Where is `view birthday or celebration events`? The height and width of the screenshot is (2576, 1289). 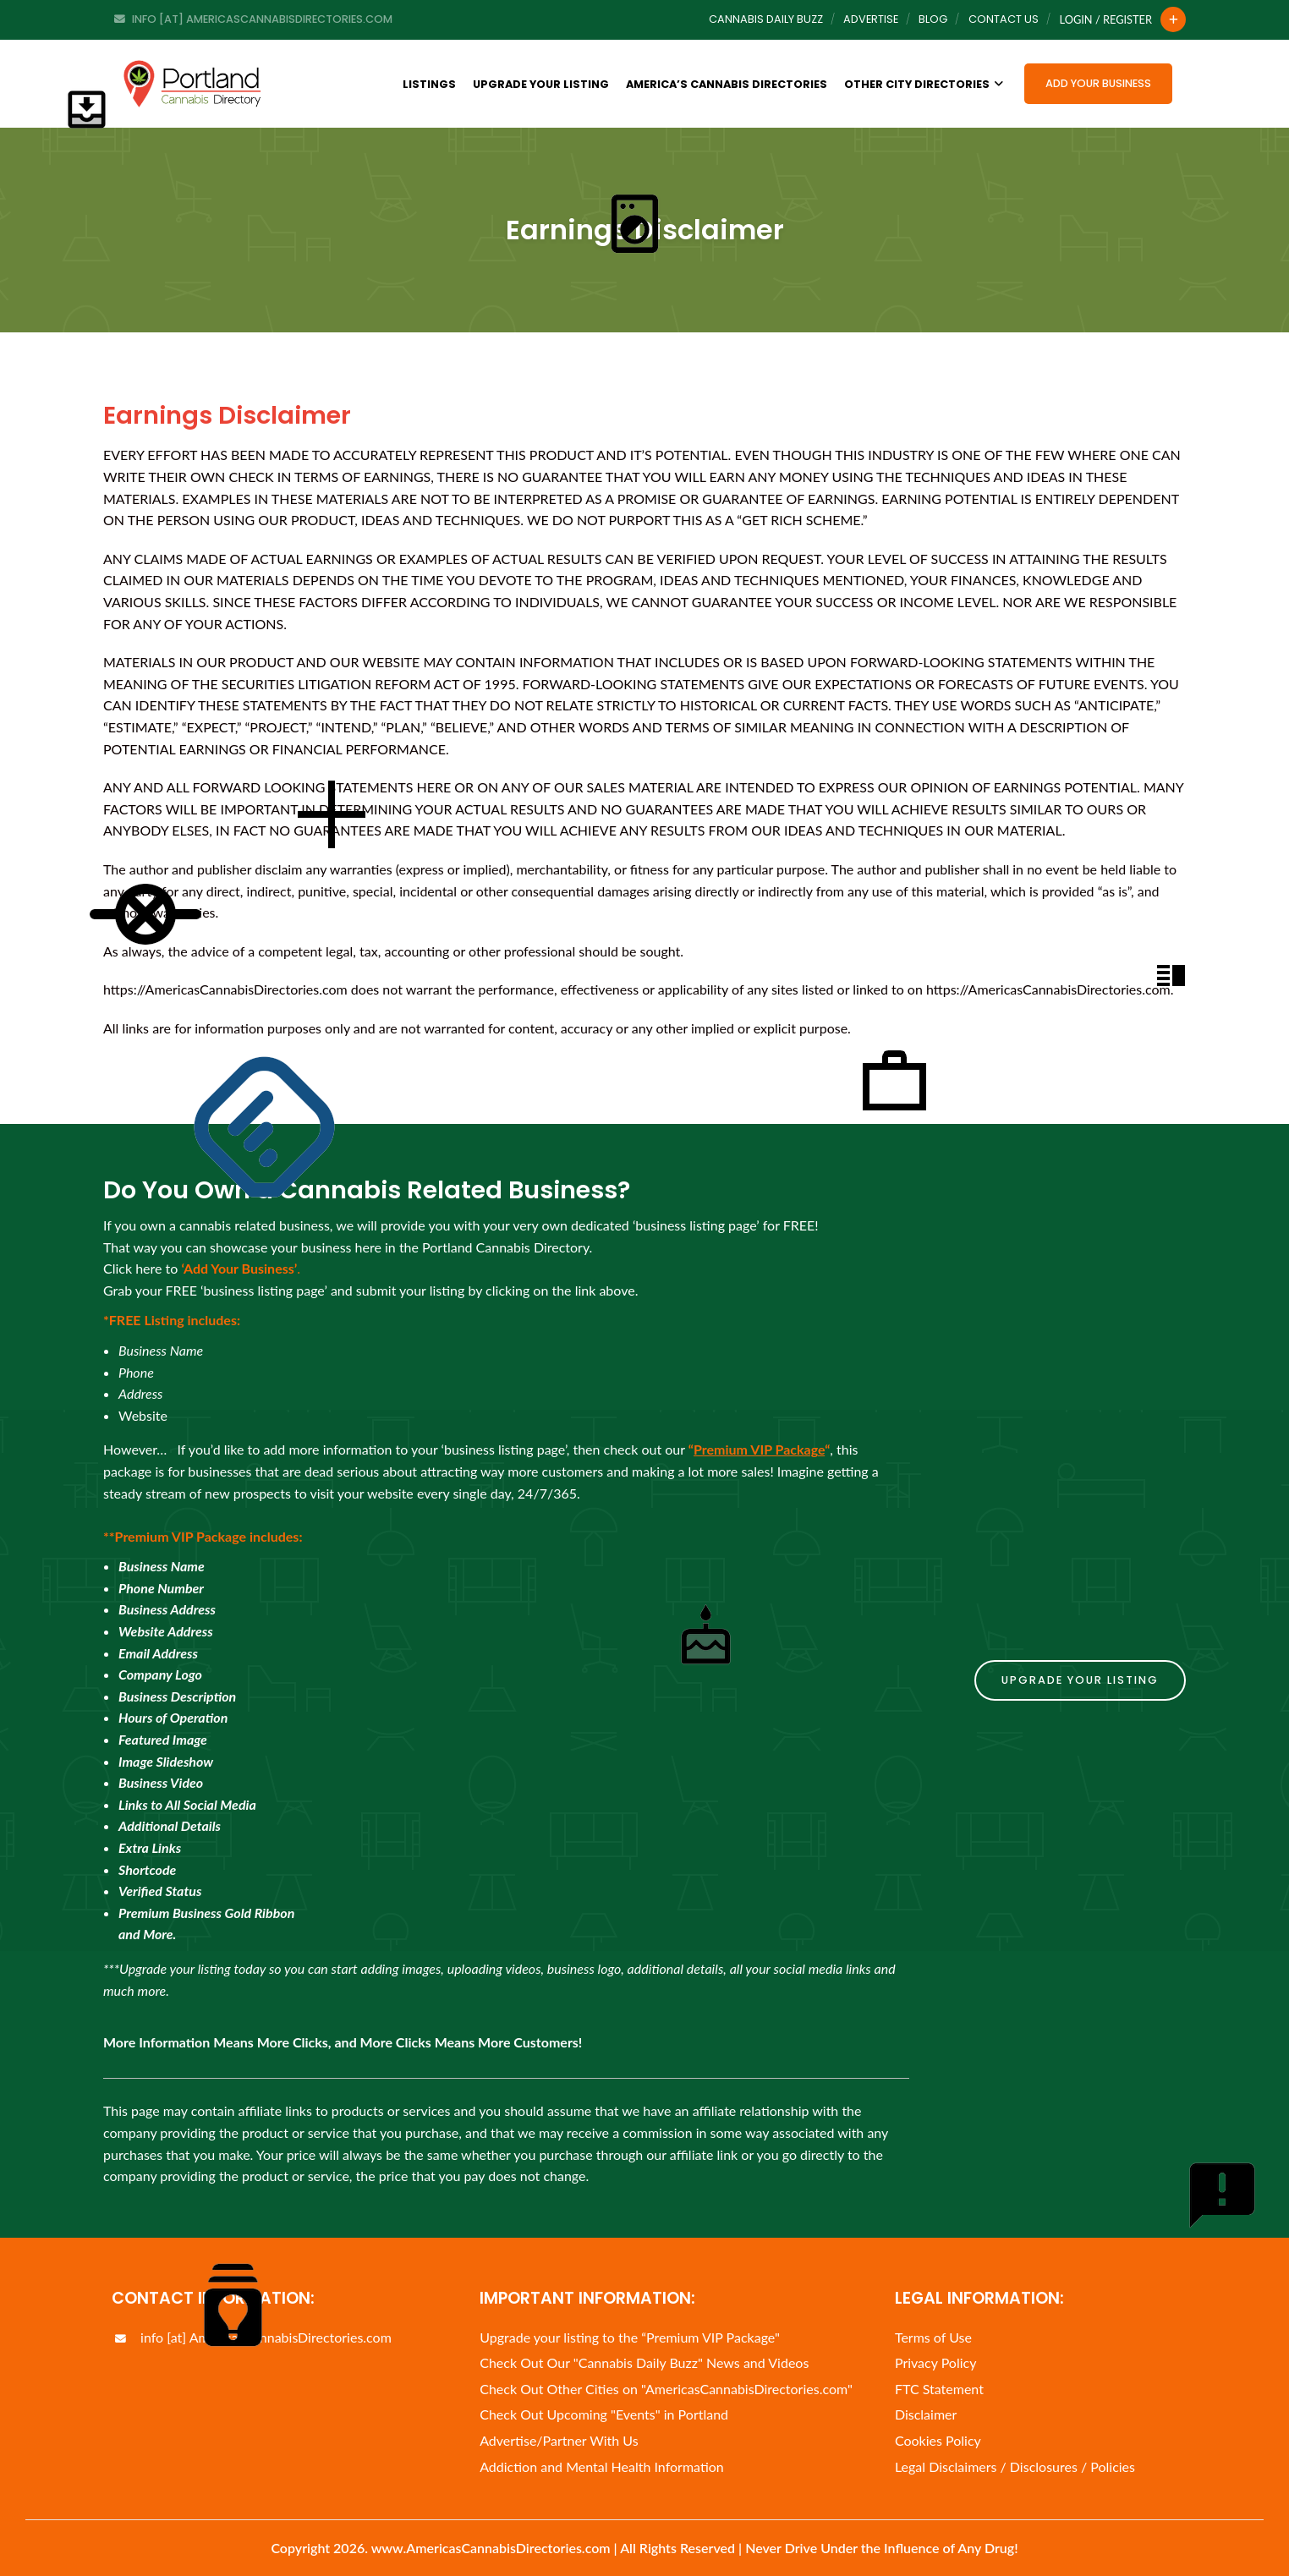
view birthday or celebration events is located at coordinates (705, 1636).